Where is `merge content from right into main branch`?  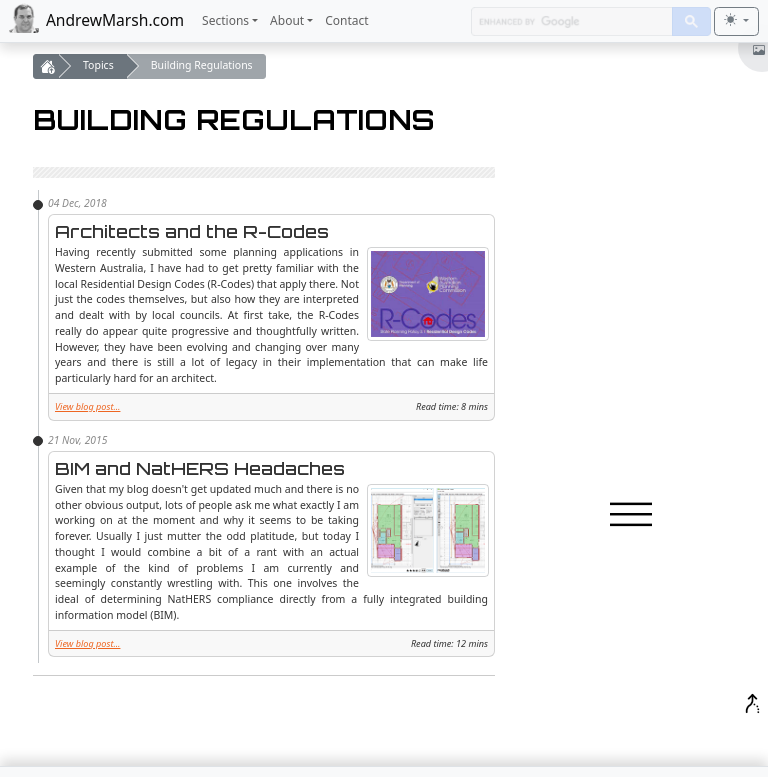
merge content from right into main branch is located at coordinates (752, 703).